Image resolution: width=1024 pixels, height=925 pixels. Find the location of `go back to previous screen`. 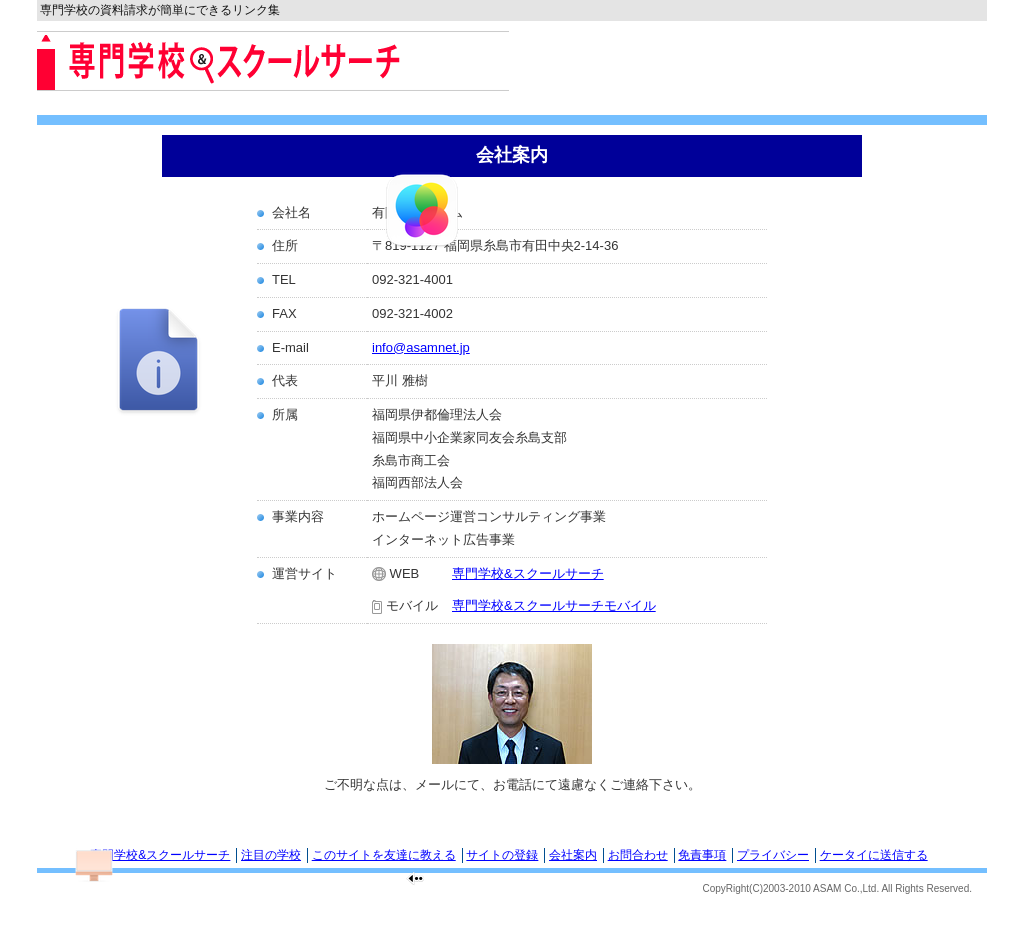

go back to previous screen is located at coordinates (416, 879).